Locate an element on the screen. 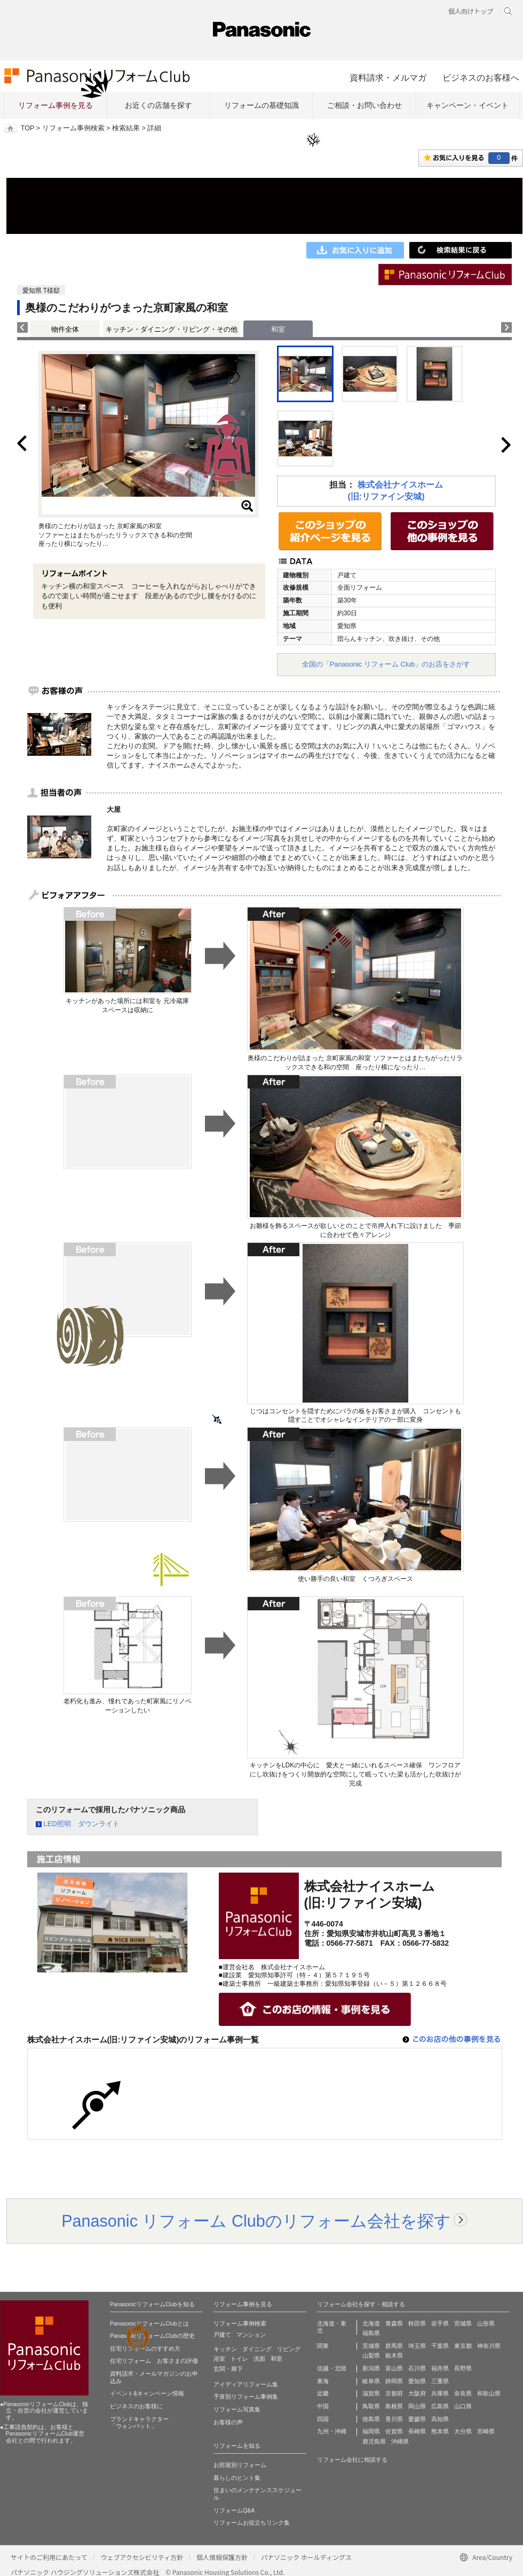  indicates danger or hazard warning in game is located at coordinates (138, 2336).